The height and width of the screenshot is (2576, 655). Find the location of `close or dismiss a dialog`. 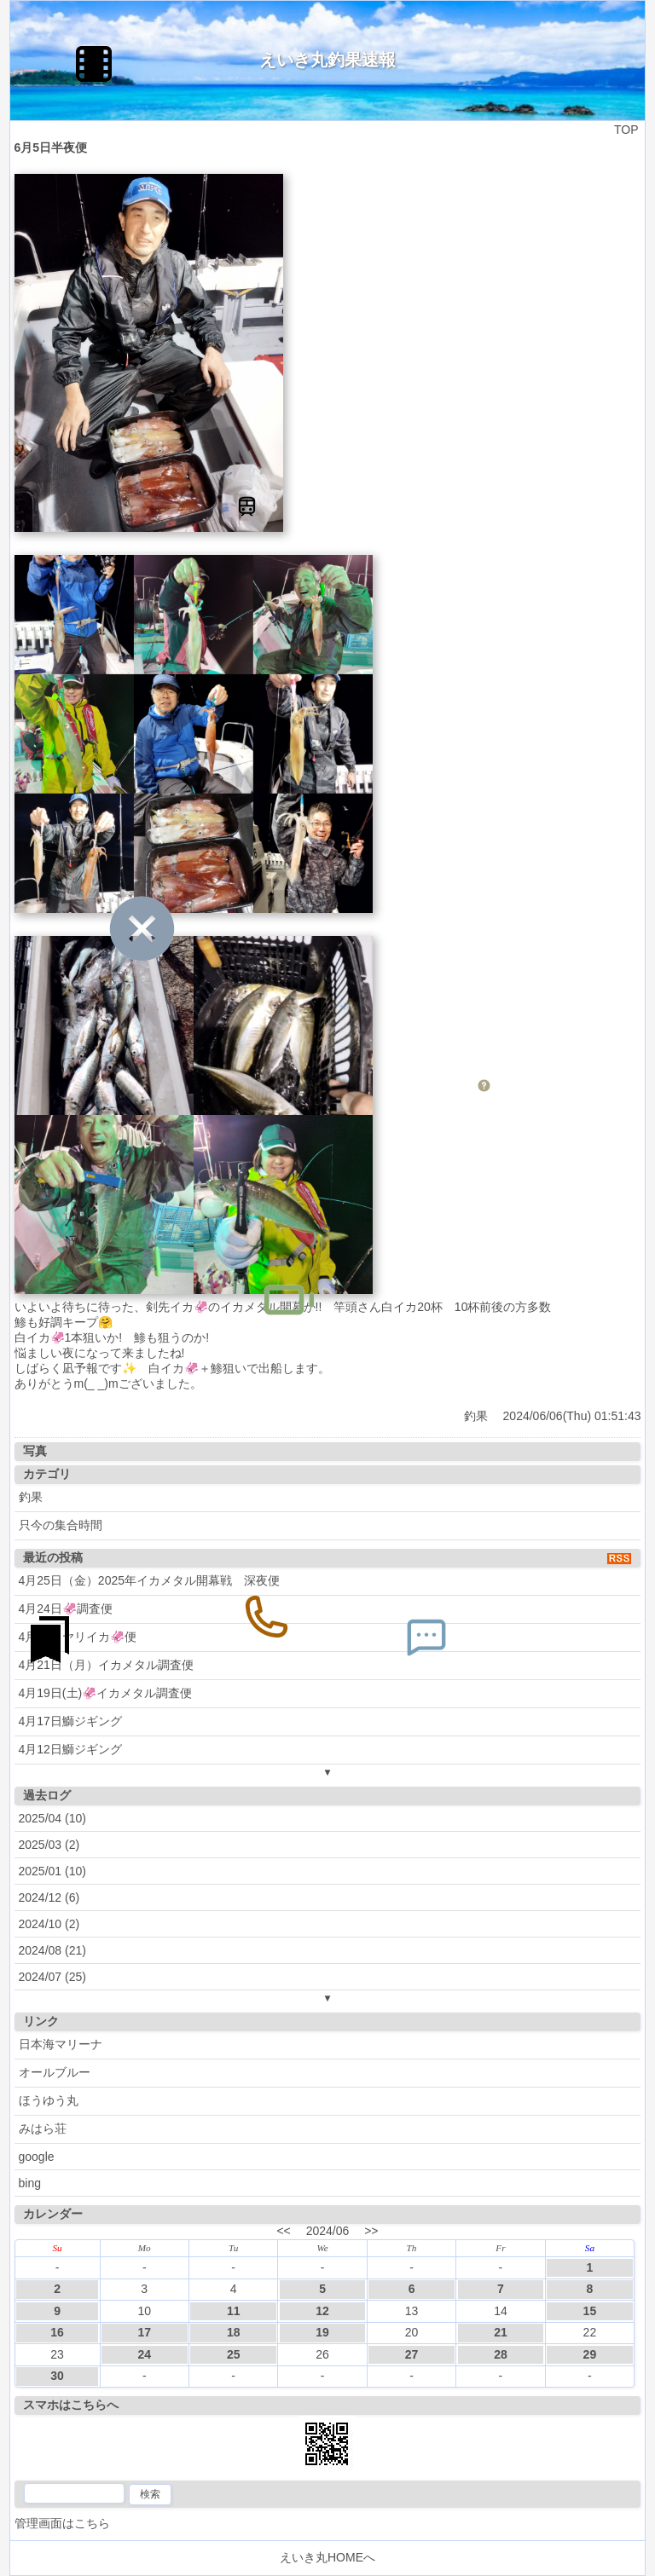

close or dismiss a dialog is located at coordinates (142, 928).